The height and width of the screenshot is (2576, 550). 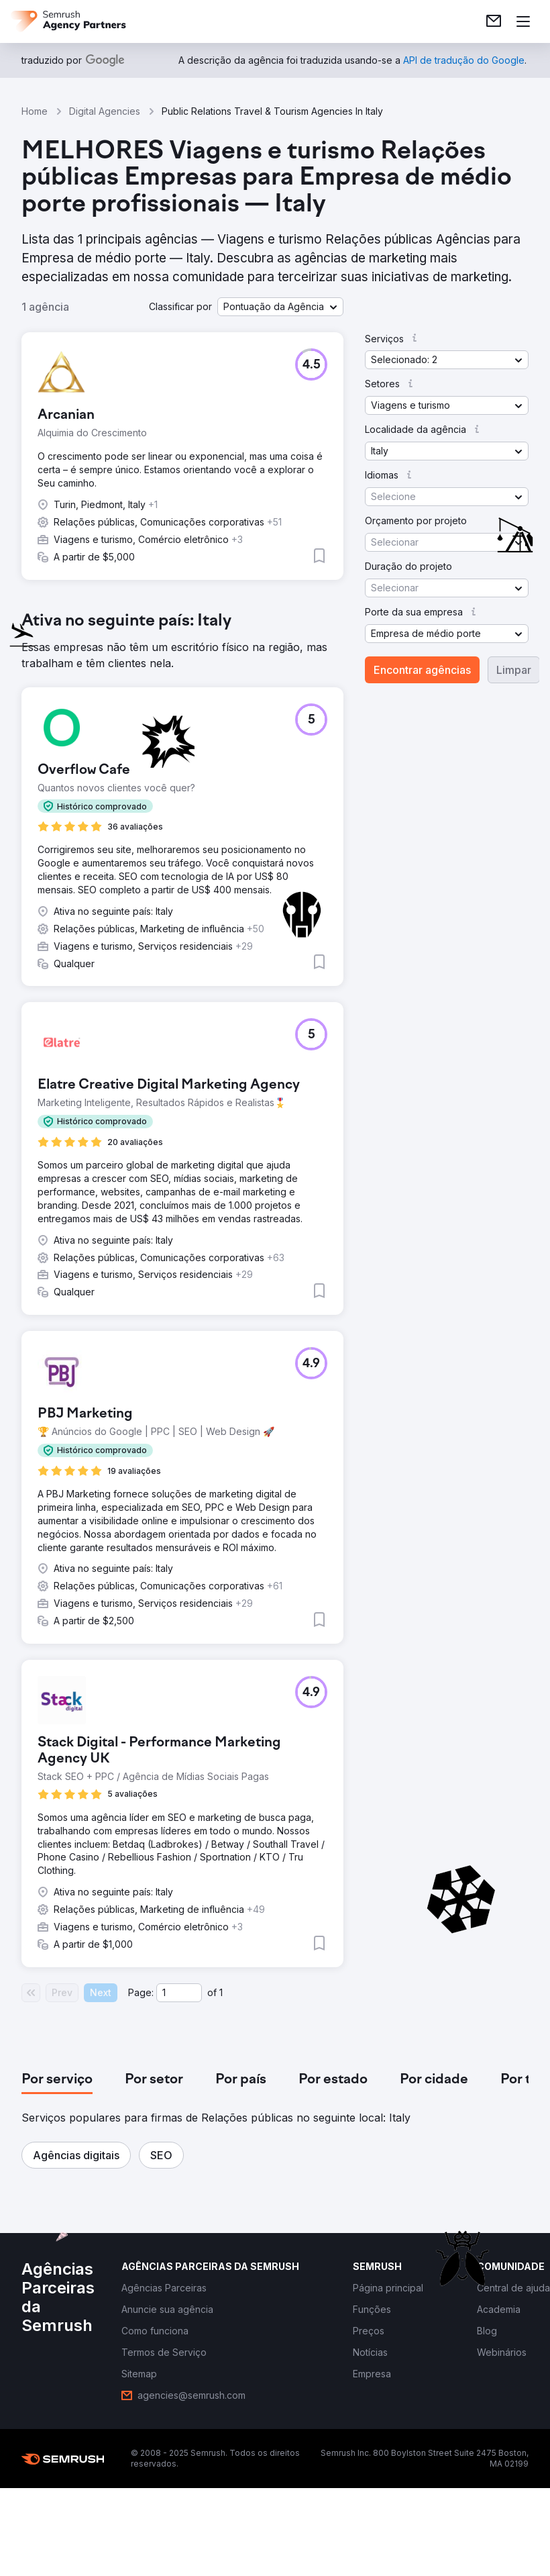 I want to click on indicates incoming flight arrival, so click(x=22, y=635).